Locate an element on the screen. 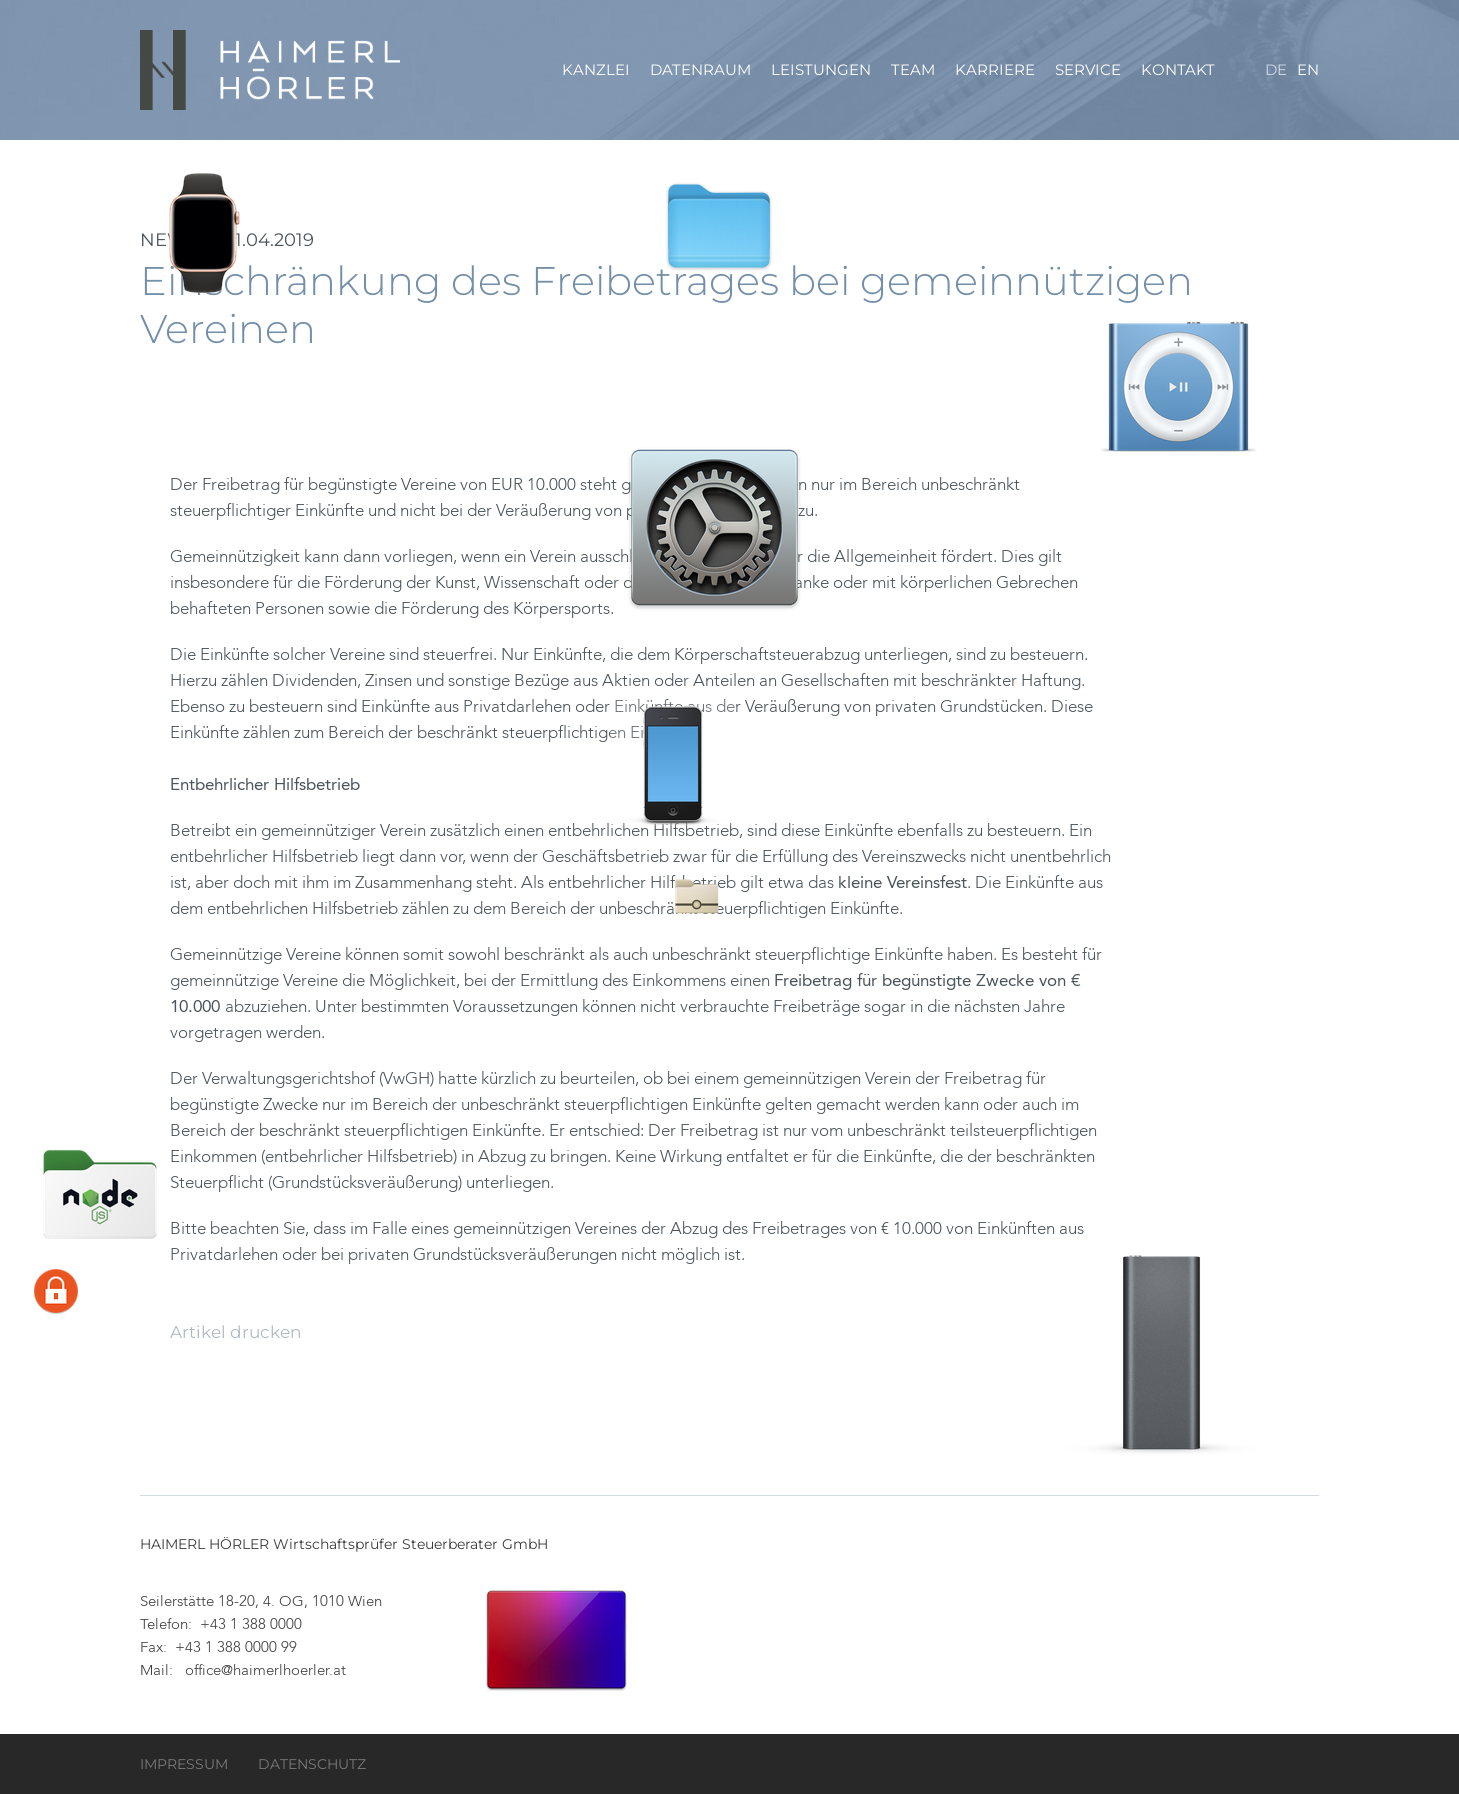 The width and height of the screenshot is (1459, 1794). access your media library in iMovie is located at coordinates (556, 1639).